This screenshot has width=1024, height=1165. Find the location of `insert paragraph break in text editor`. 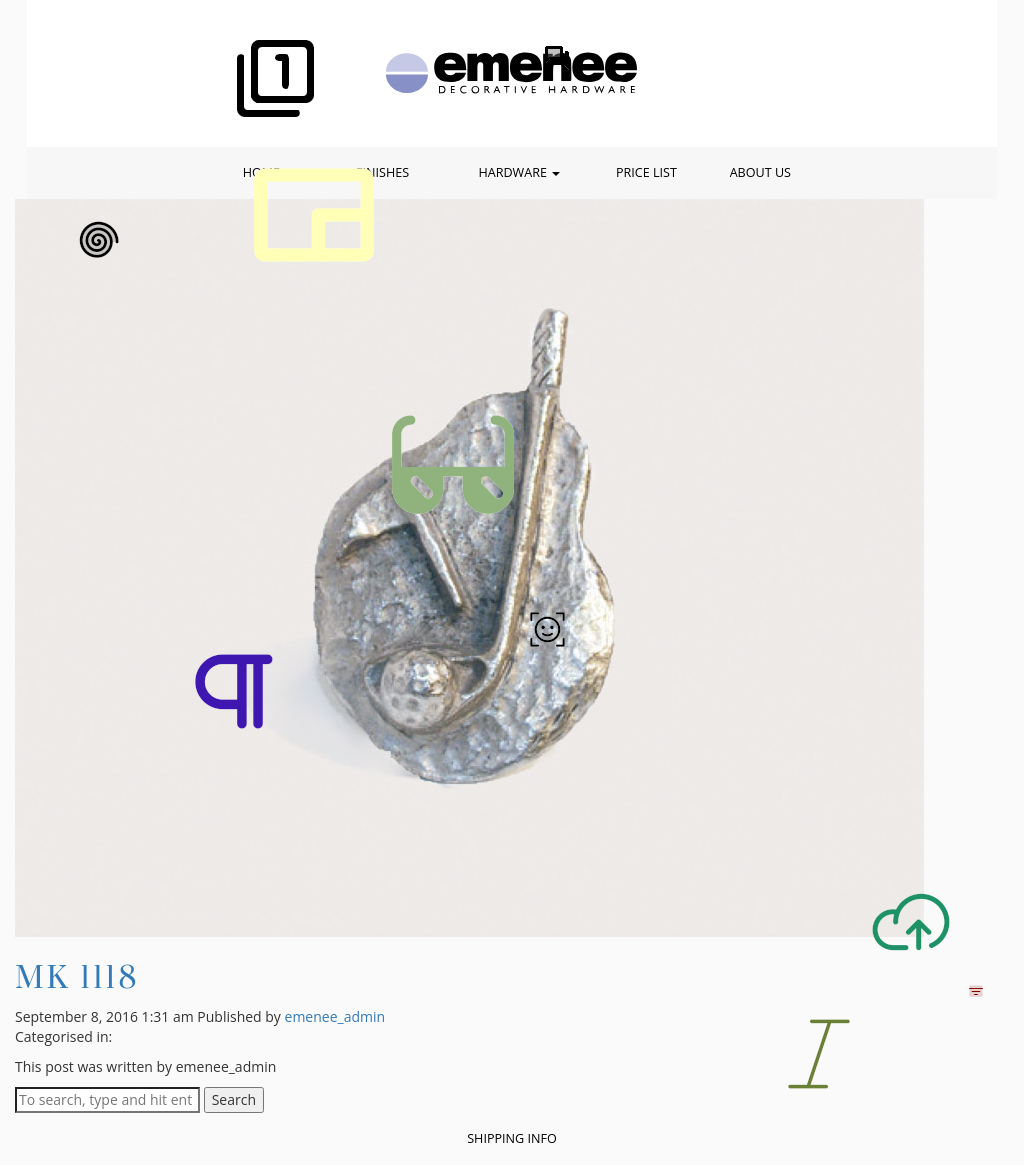

insert paragraph break in text editor is located at coordinates (235, 691).